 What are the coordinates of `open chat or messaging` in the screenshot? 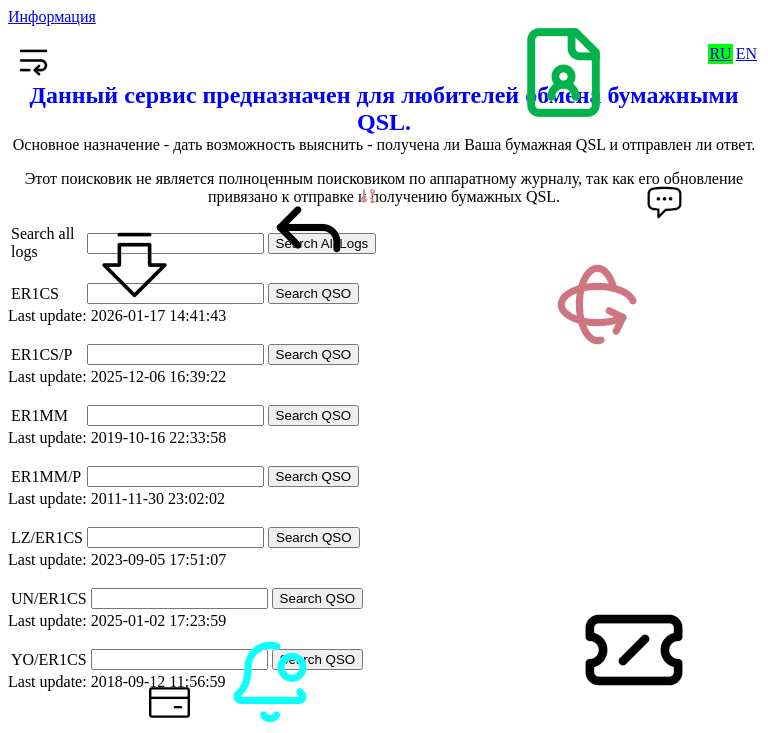 It's located at (664, 202).